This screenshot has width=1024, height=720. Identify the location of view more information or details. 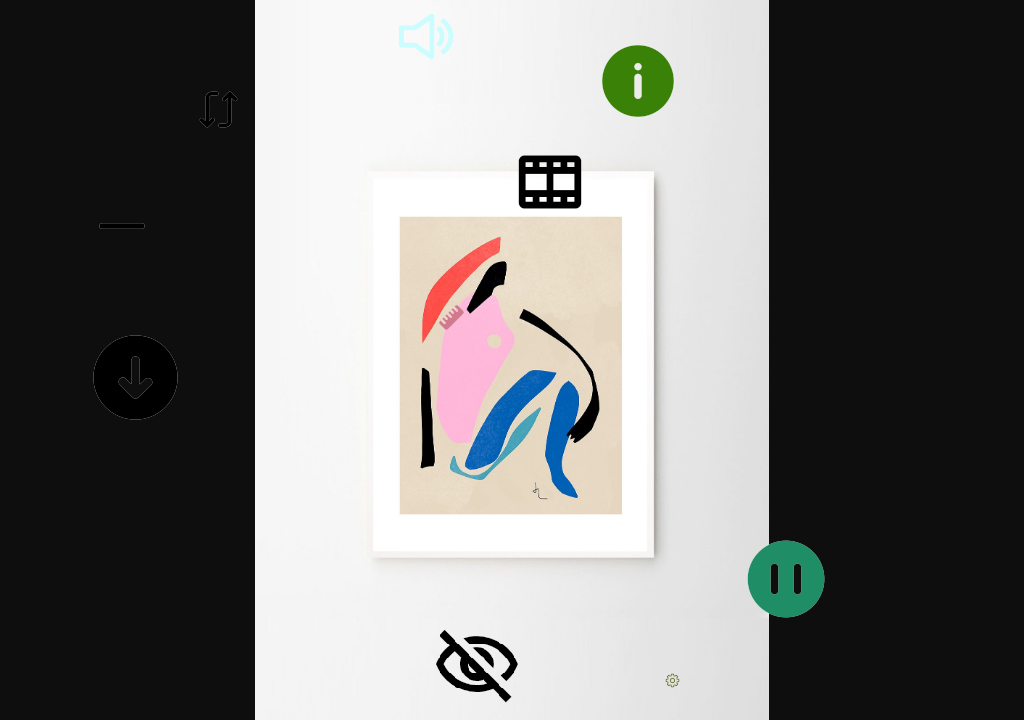
(638, 81).